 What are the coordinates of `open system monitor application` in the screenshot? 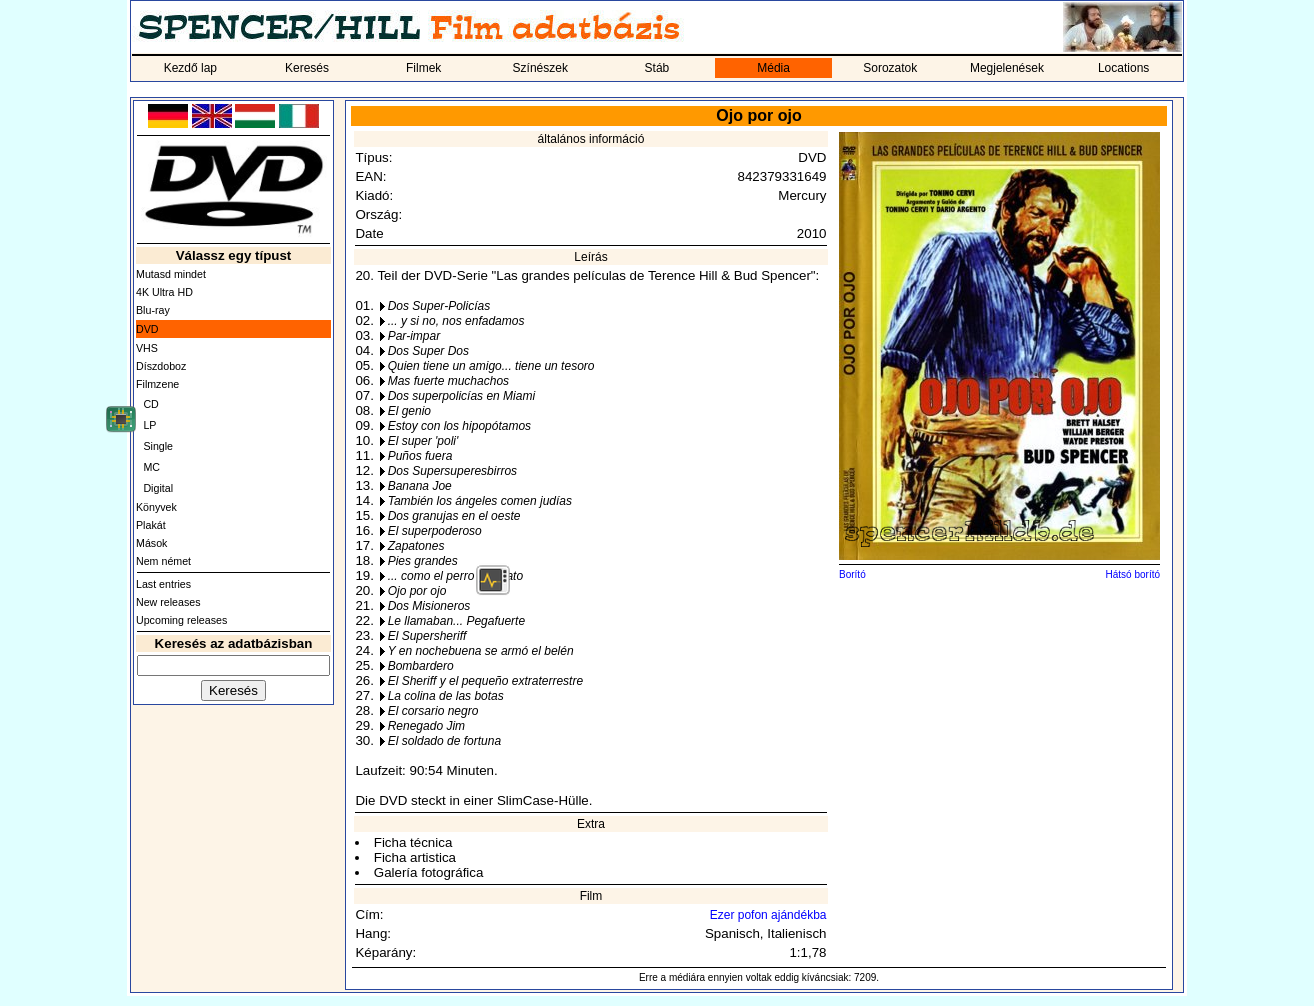 It's located at (493, 580).